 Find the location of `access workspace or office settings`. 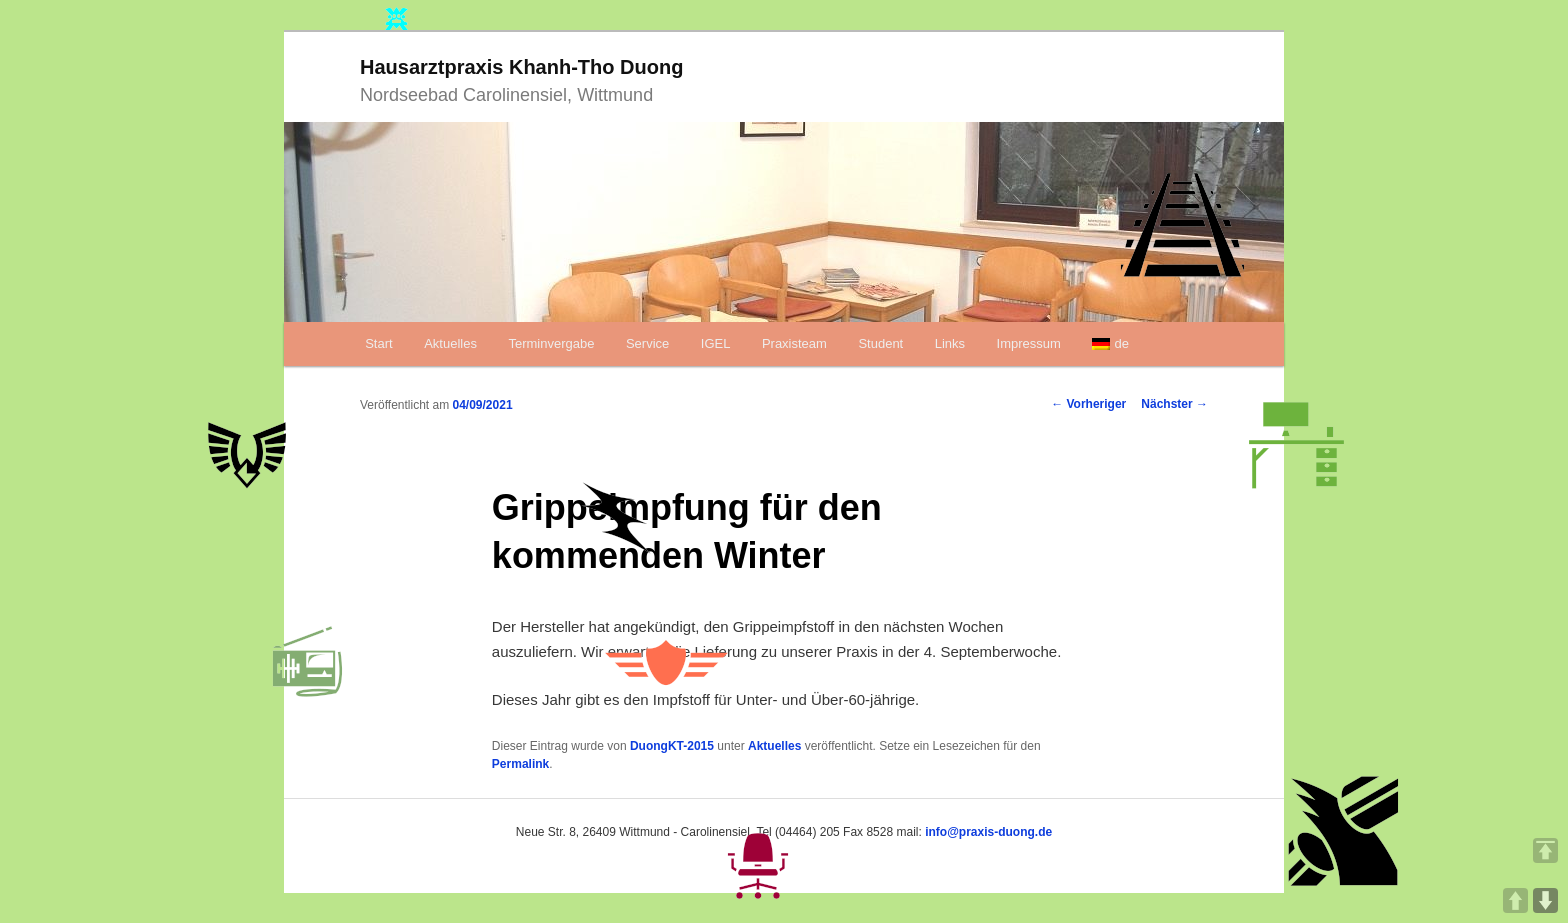

access workspace or office settings is located at coordinates (1296, 435).